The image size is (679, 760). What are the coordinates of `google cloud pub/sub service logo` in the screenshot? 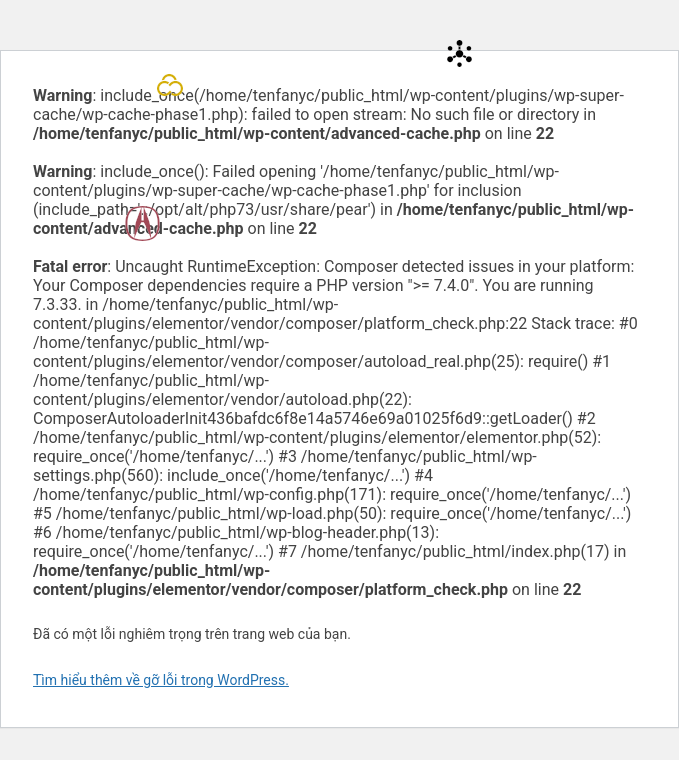 It's located at (459, 53).